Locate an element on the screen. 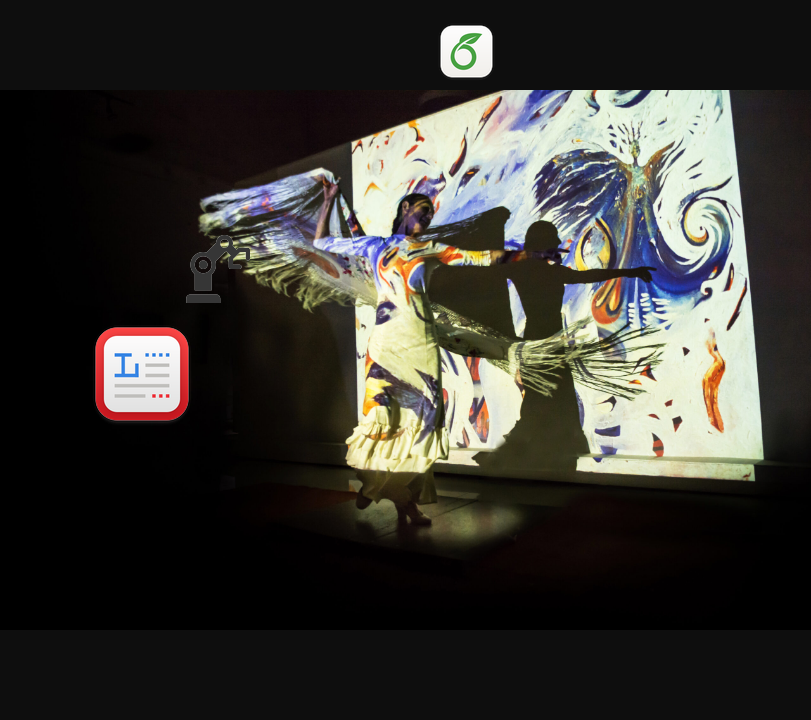 Image resolution: width=811 pixels, height=720 pixels. open builder or automation tools is located at coordinates (216, 269).